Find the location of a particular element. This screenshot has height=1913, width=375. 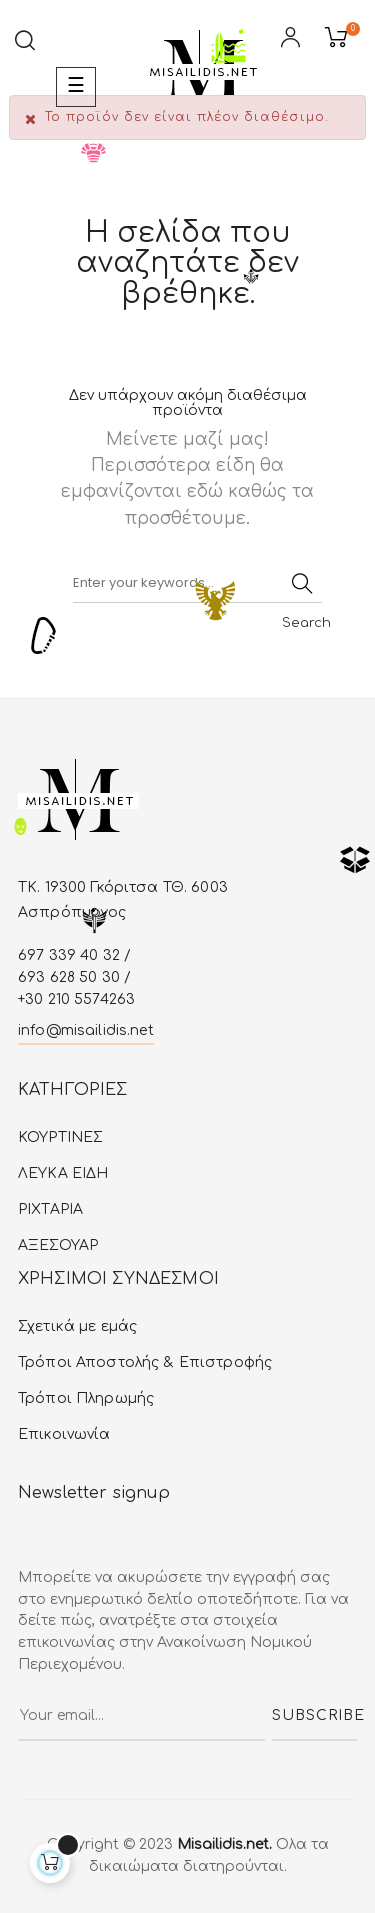

select a royal or mythical staff weapon is located at coordinates (94, 920).